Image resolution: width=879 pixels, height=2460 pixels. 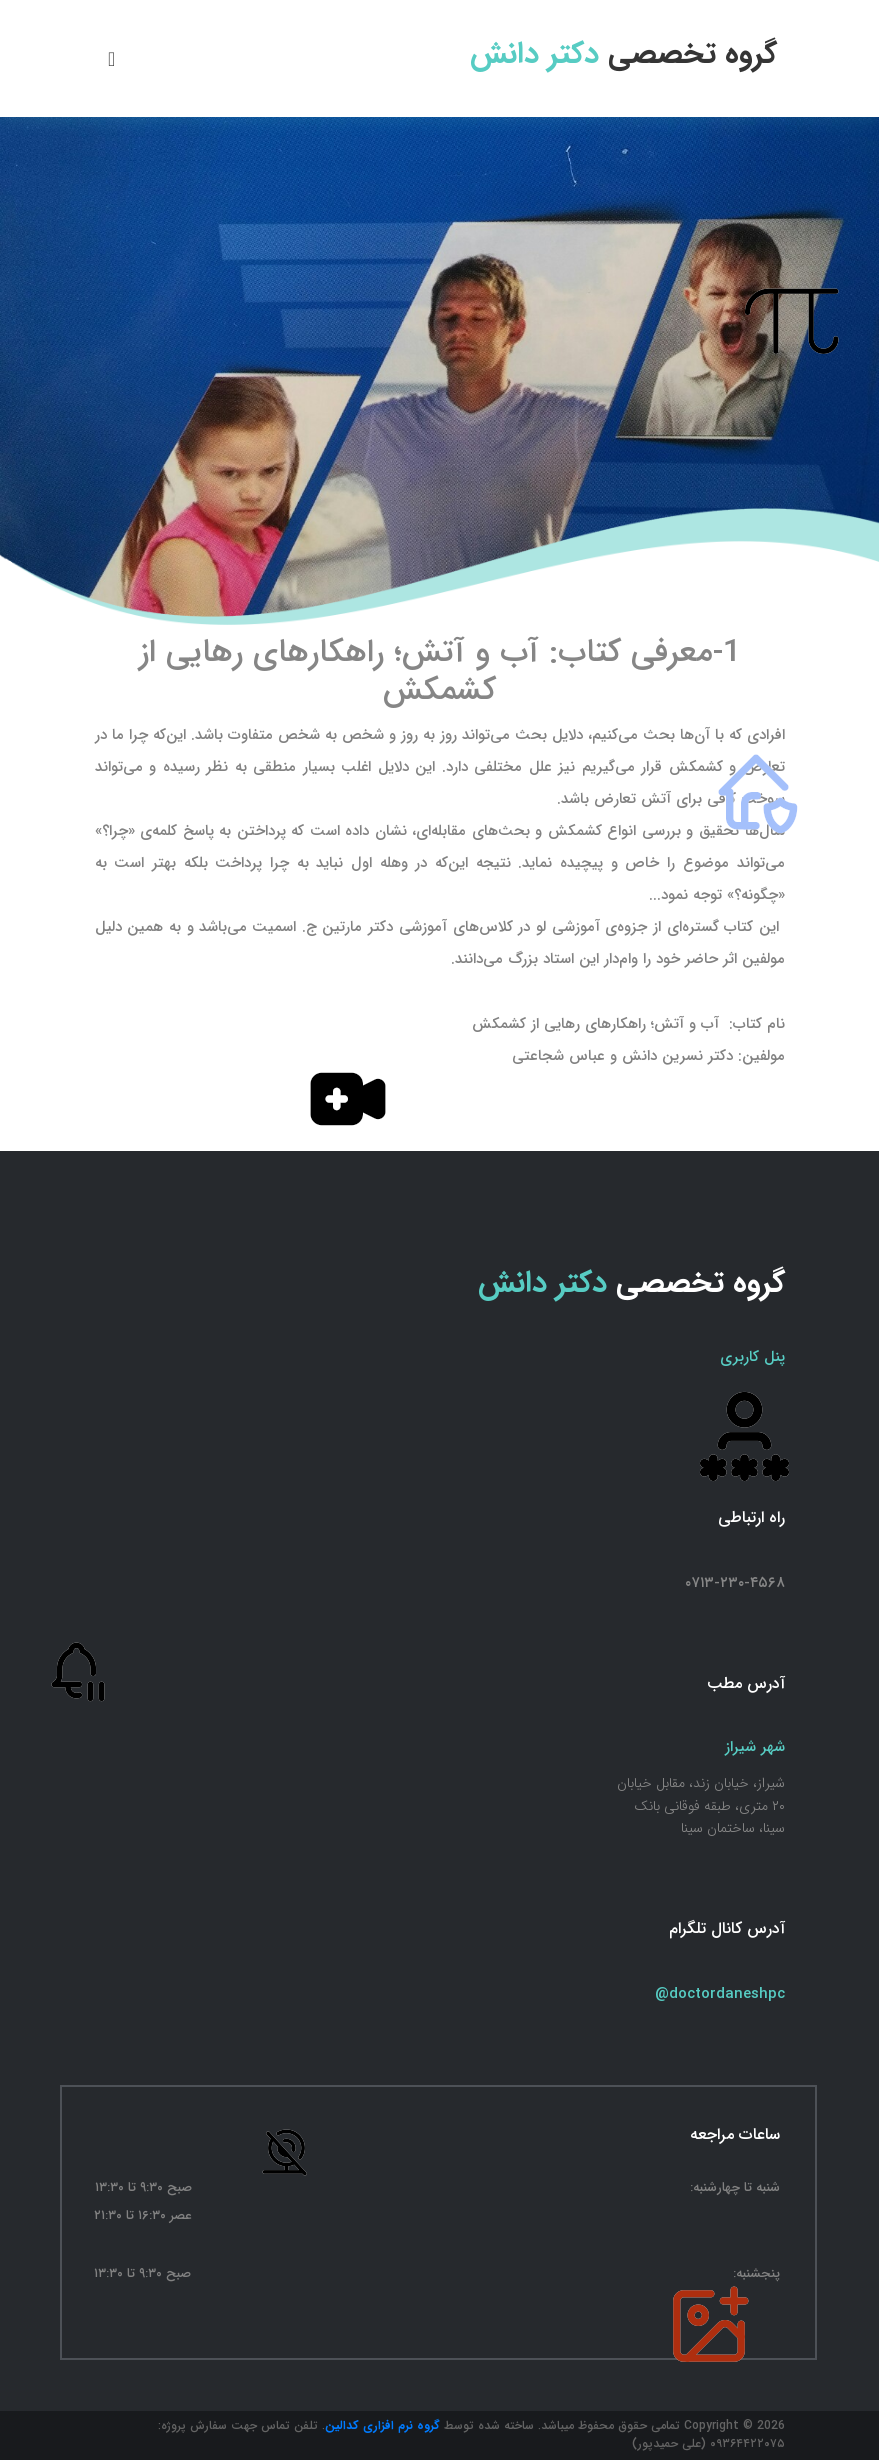 I want to click on enter user password to sign in, so click(x=744, y=1436).